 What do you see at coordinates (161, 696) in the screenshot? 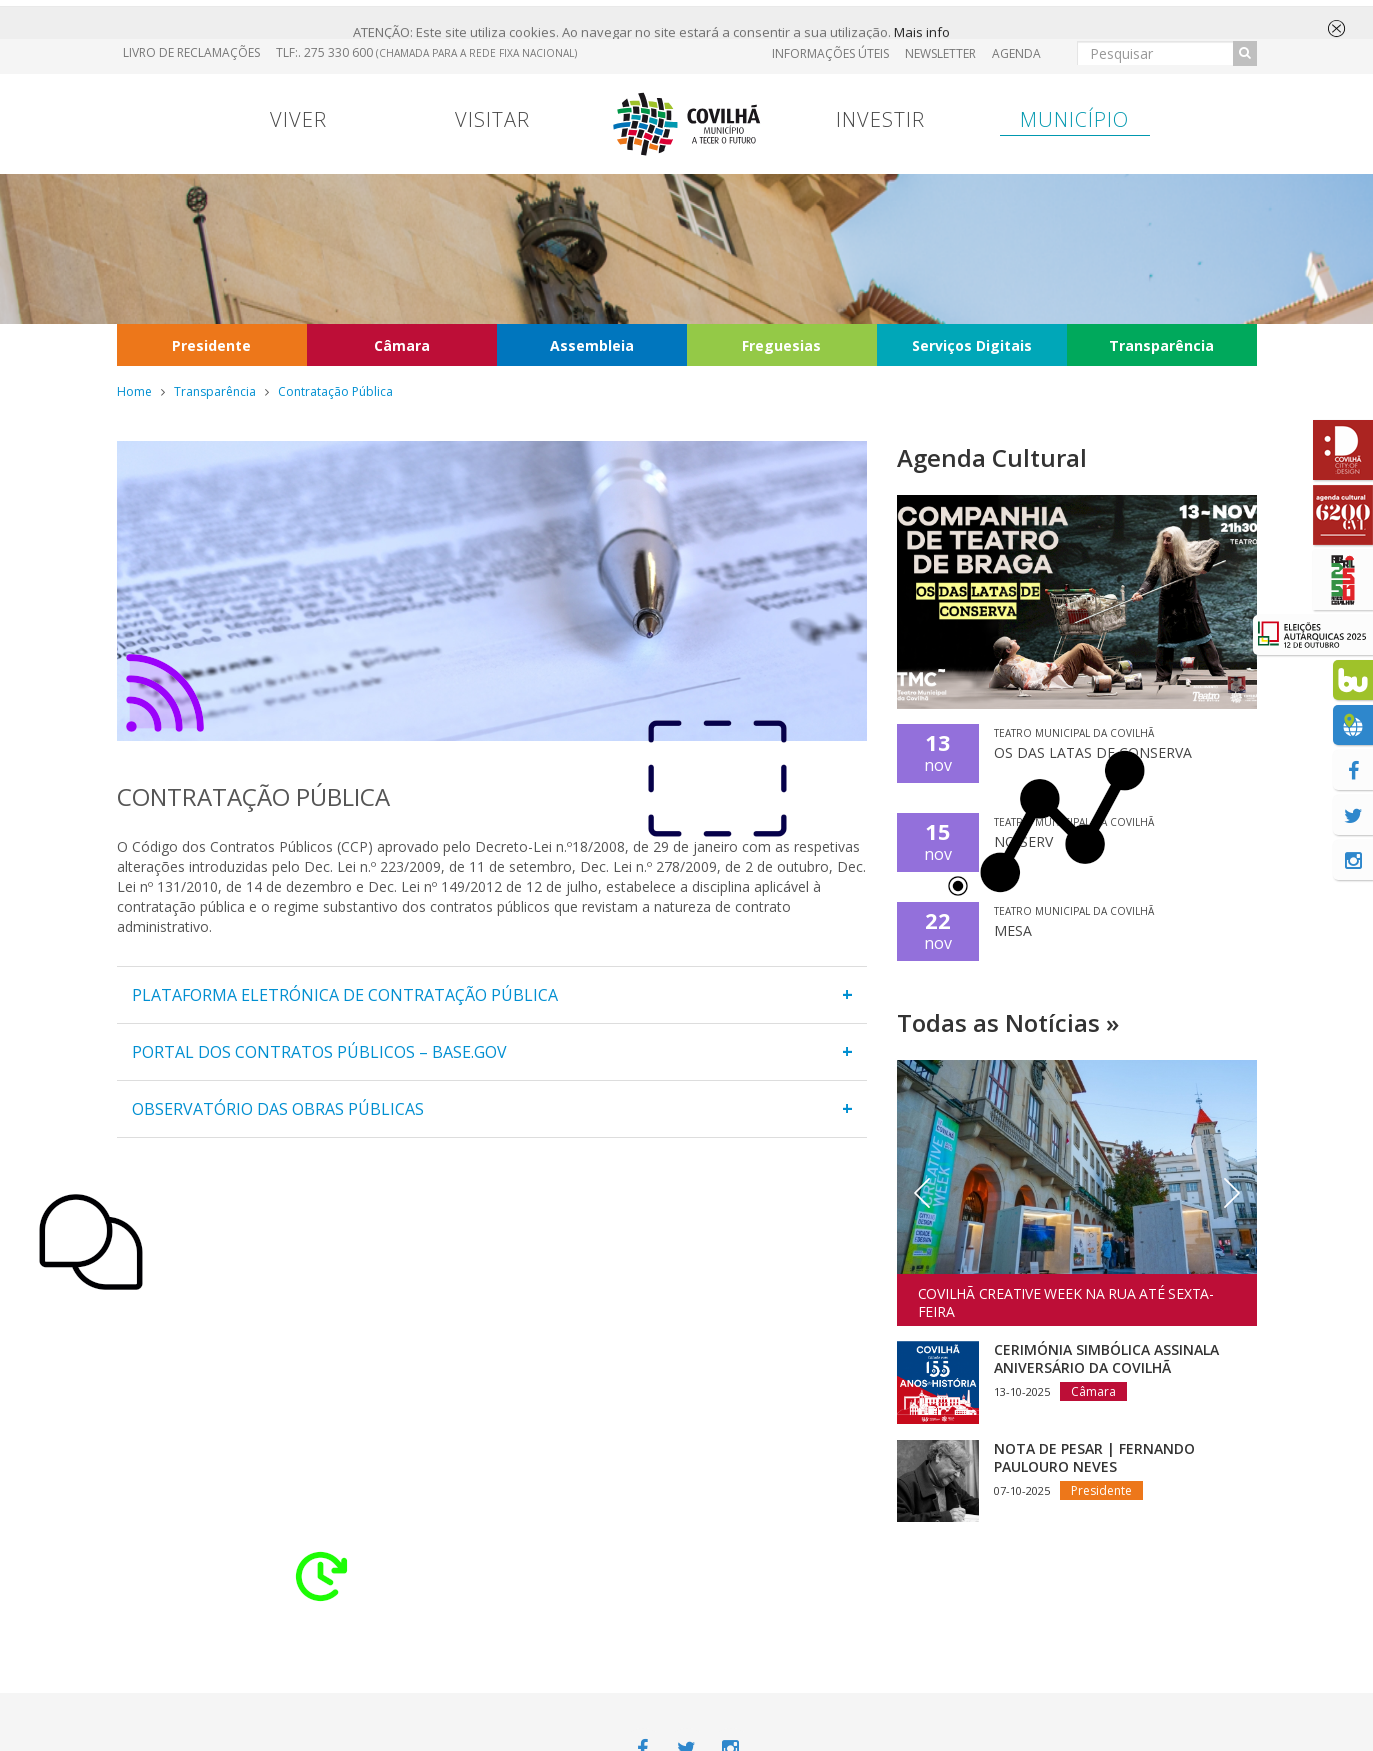
I see `subscribe to RSS feed` at bounding box center [161, 696].